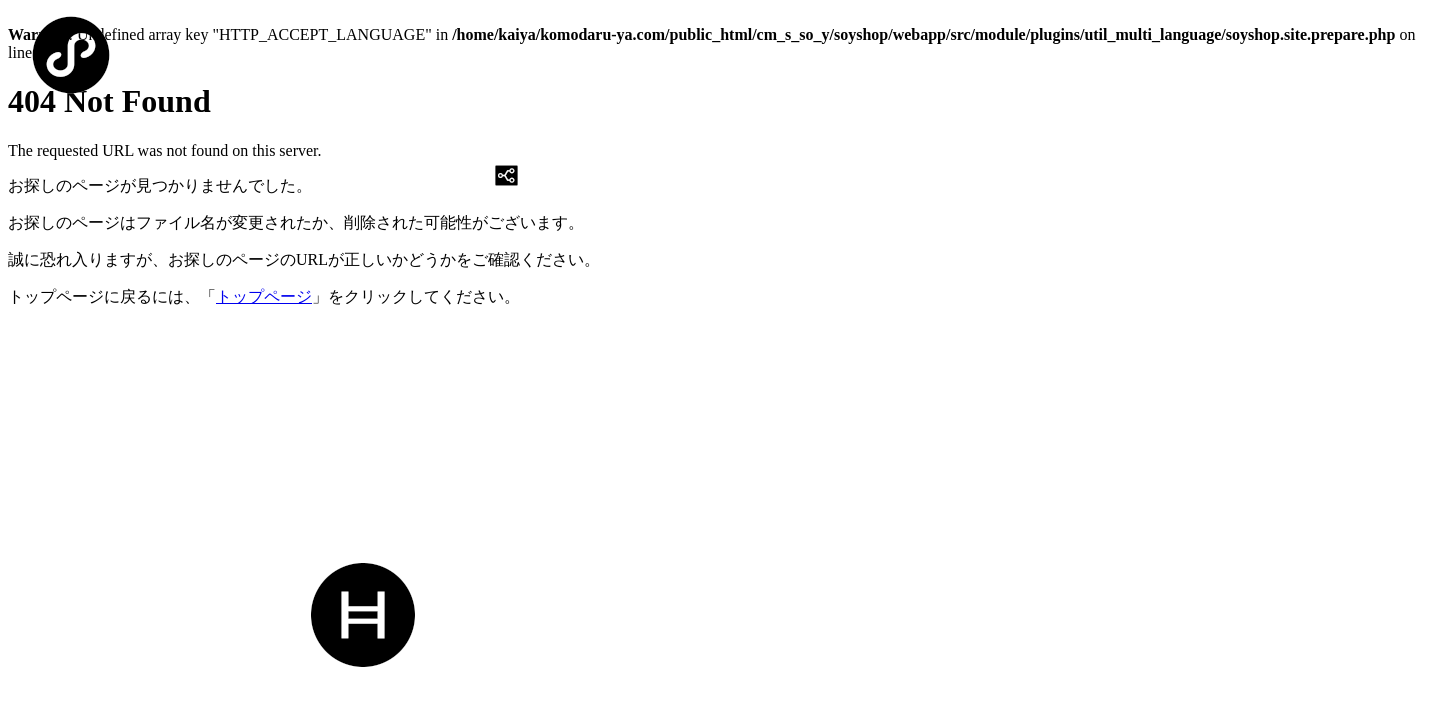 Image resolution: width=1440 pixels, height=720 pixels. What do you see at coordinates (71, 55) in the screenshot?
I see `open wechat mini program` at bounding box center [71, 55].